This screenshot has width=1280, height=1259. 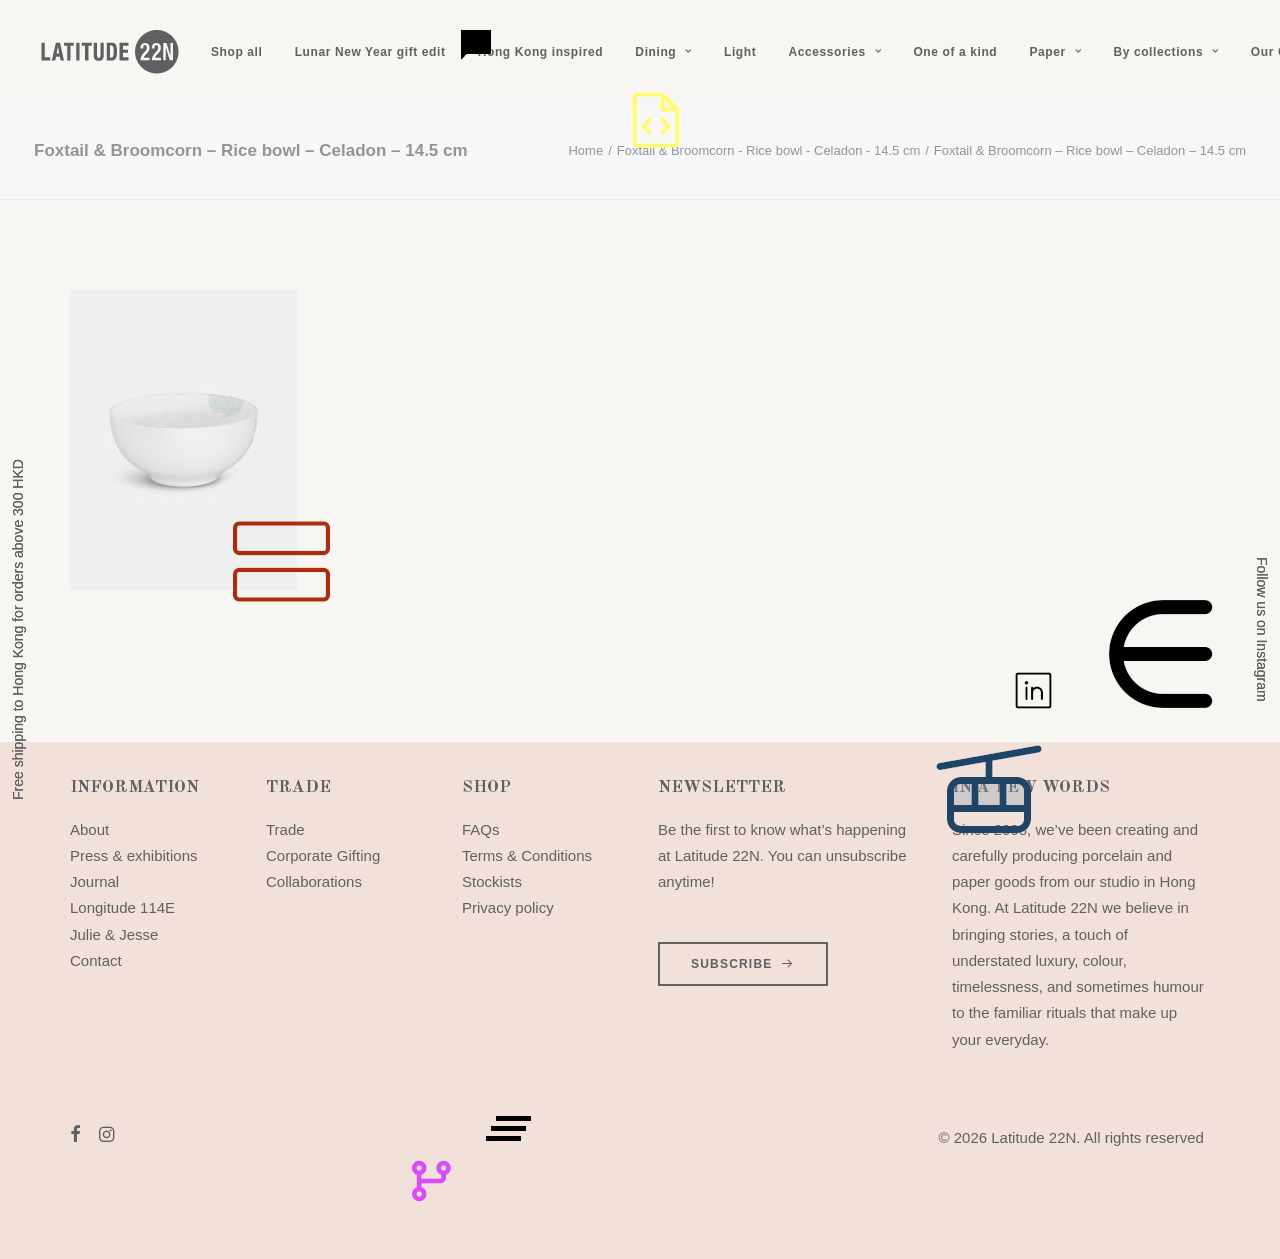 I want to click on switch to row layout view, so click(x=281, y=561).